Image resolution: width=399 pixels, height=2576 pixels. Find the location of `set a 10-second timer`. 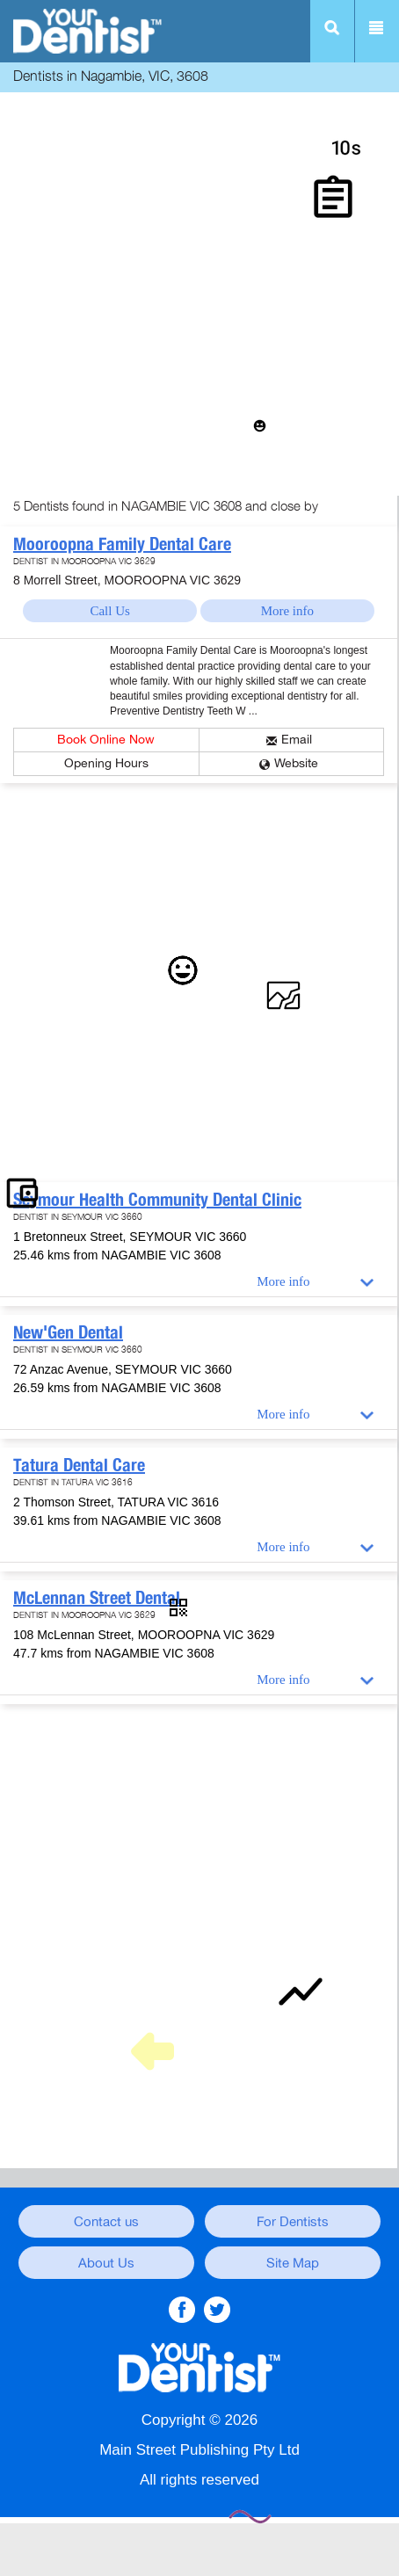

set a 10-second timer is located at coordinates (346, 148).